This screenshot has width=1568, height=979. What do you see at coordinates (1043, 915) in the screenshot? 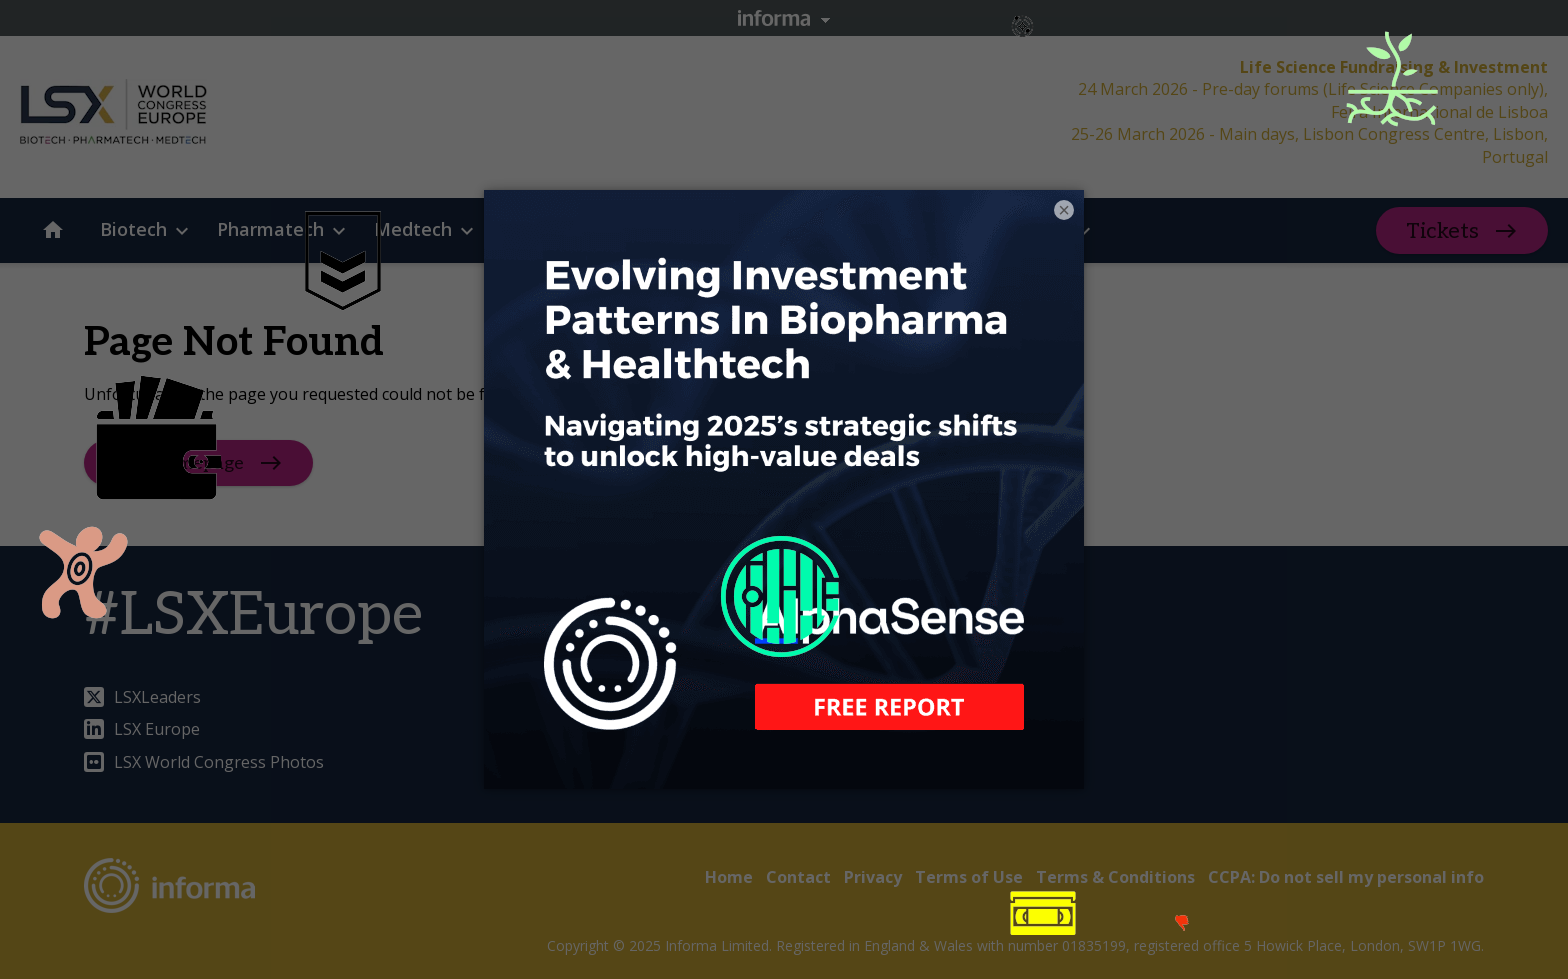
I see `access retro or archived video content` at bounding box center [1043, 915].